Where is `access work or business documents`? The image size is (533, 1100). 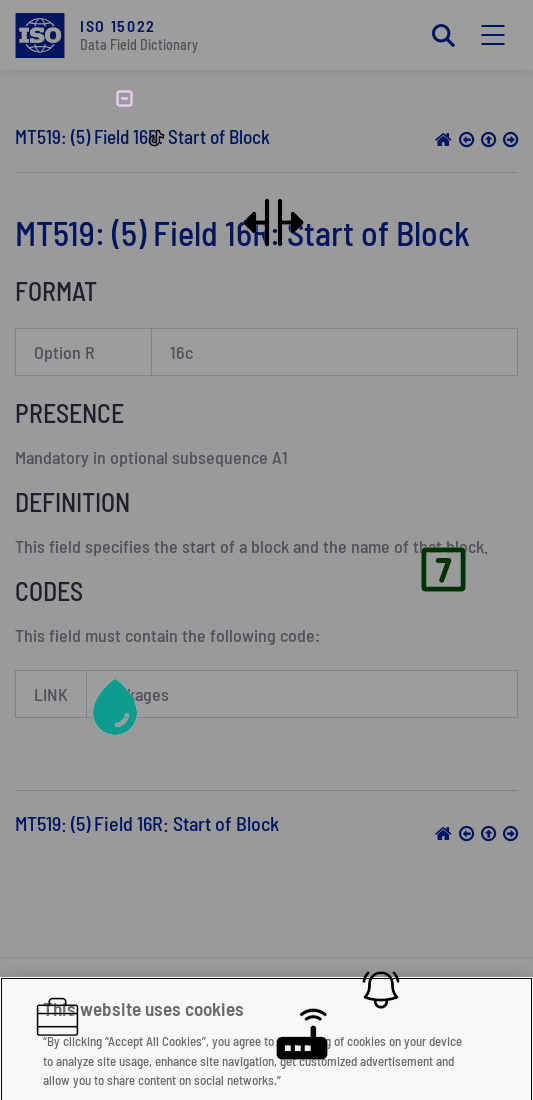
access work or business documents is located at coordinates (57, 1018).